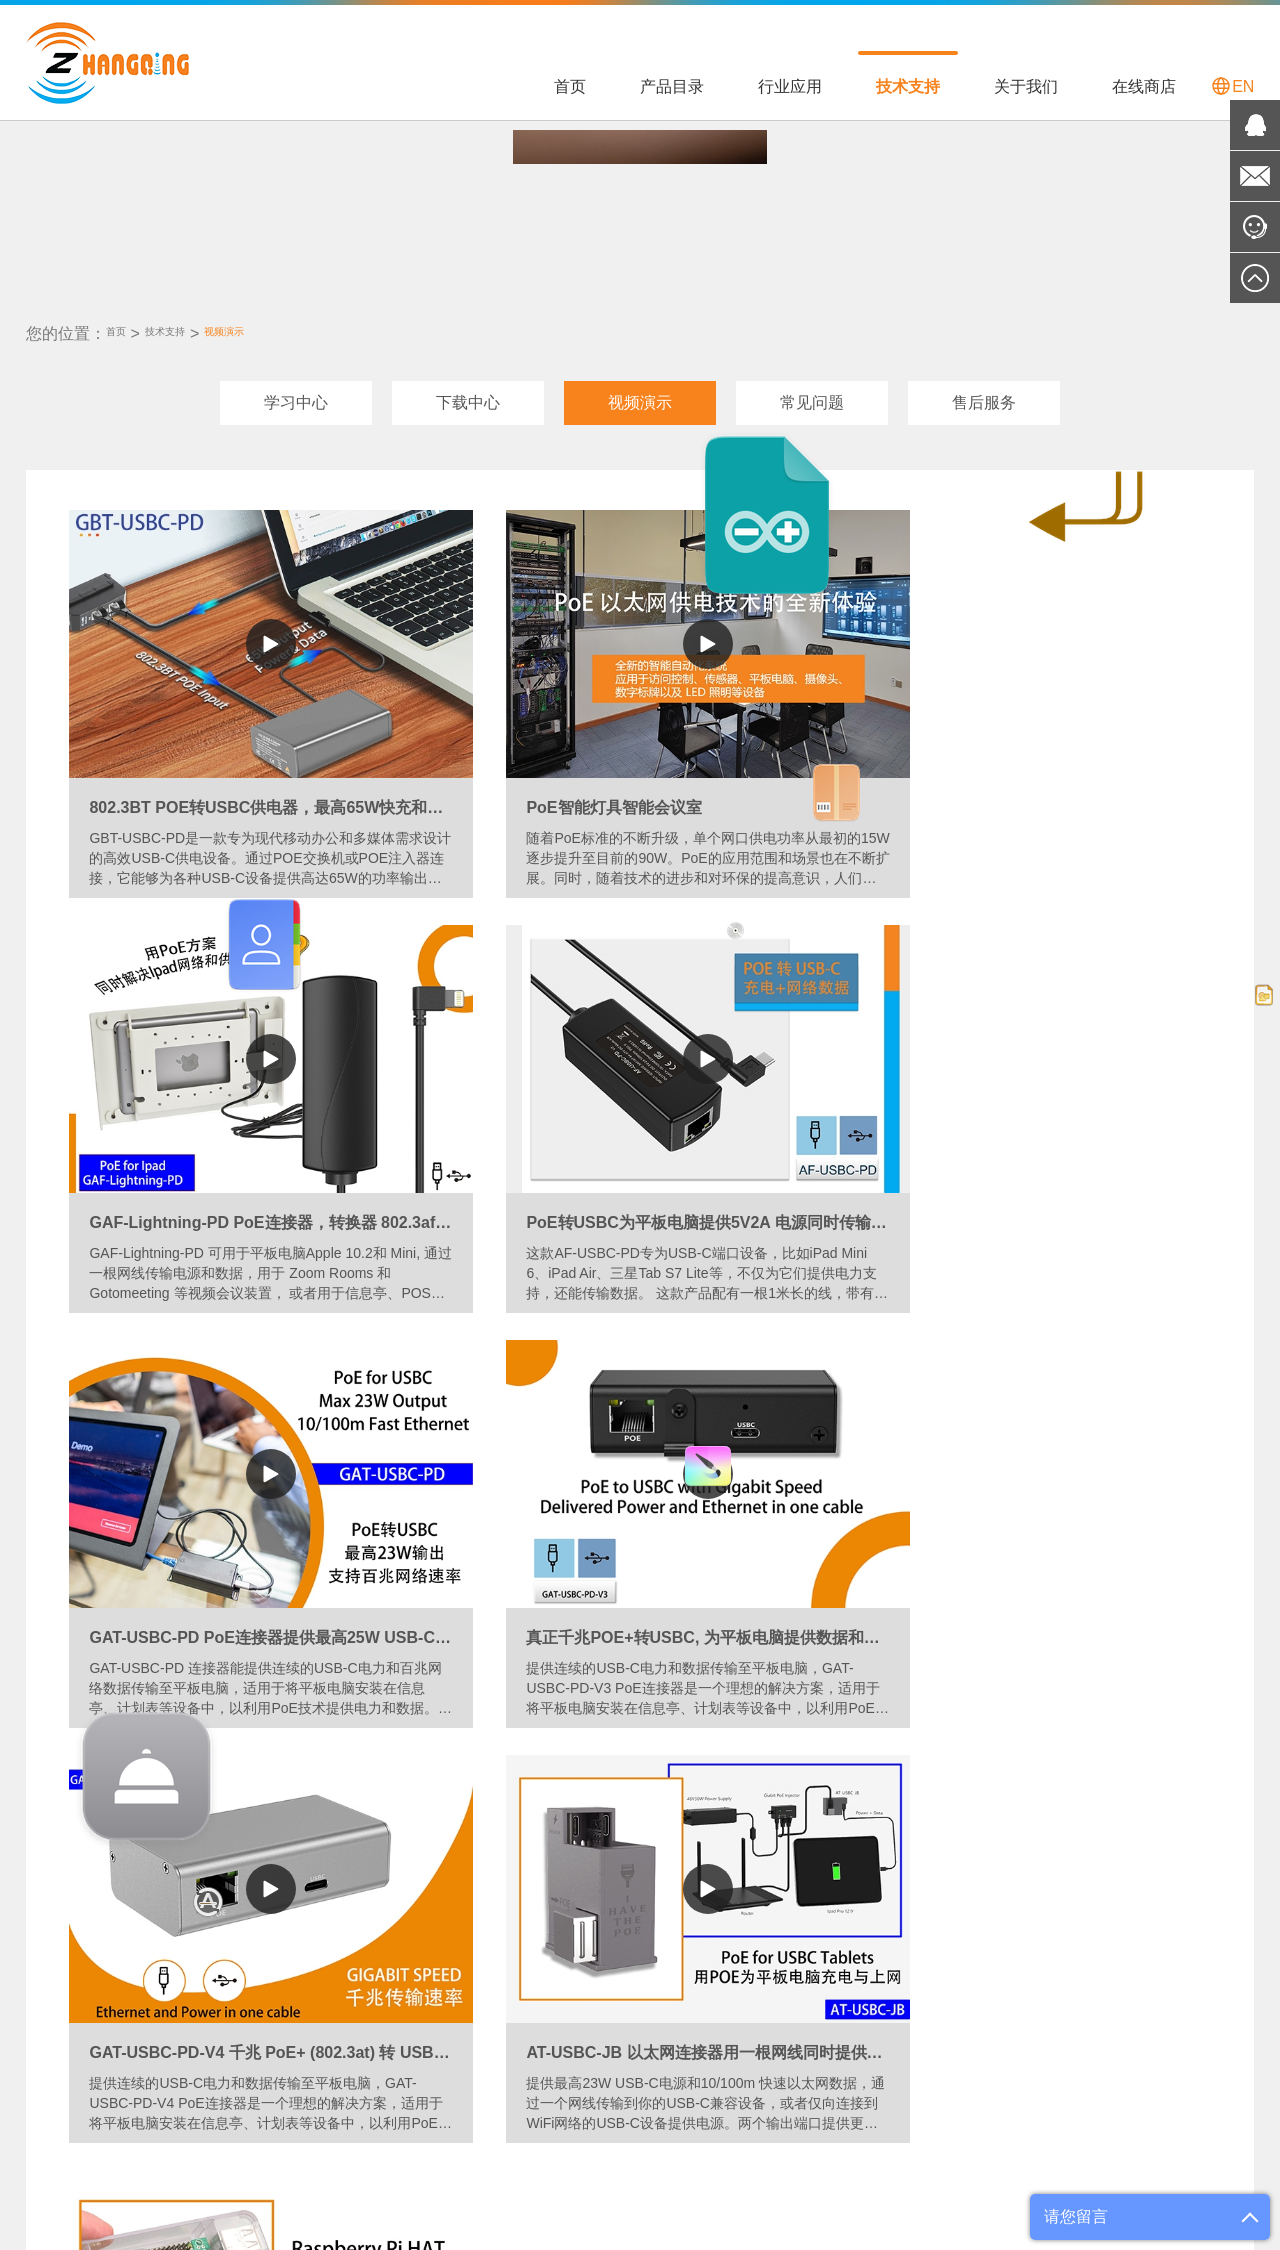  Describe the element at coordinates (208, 1902) in the screenshot. I see `open the software update manager` at that location.